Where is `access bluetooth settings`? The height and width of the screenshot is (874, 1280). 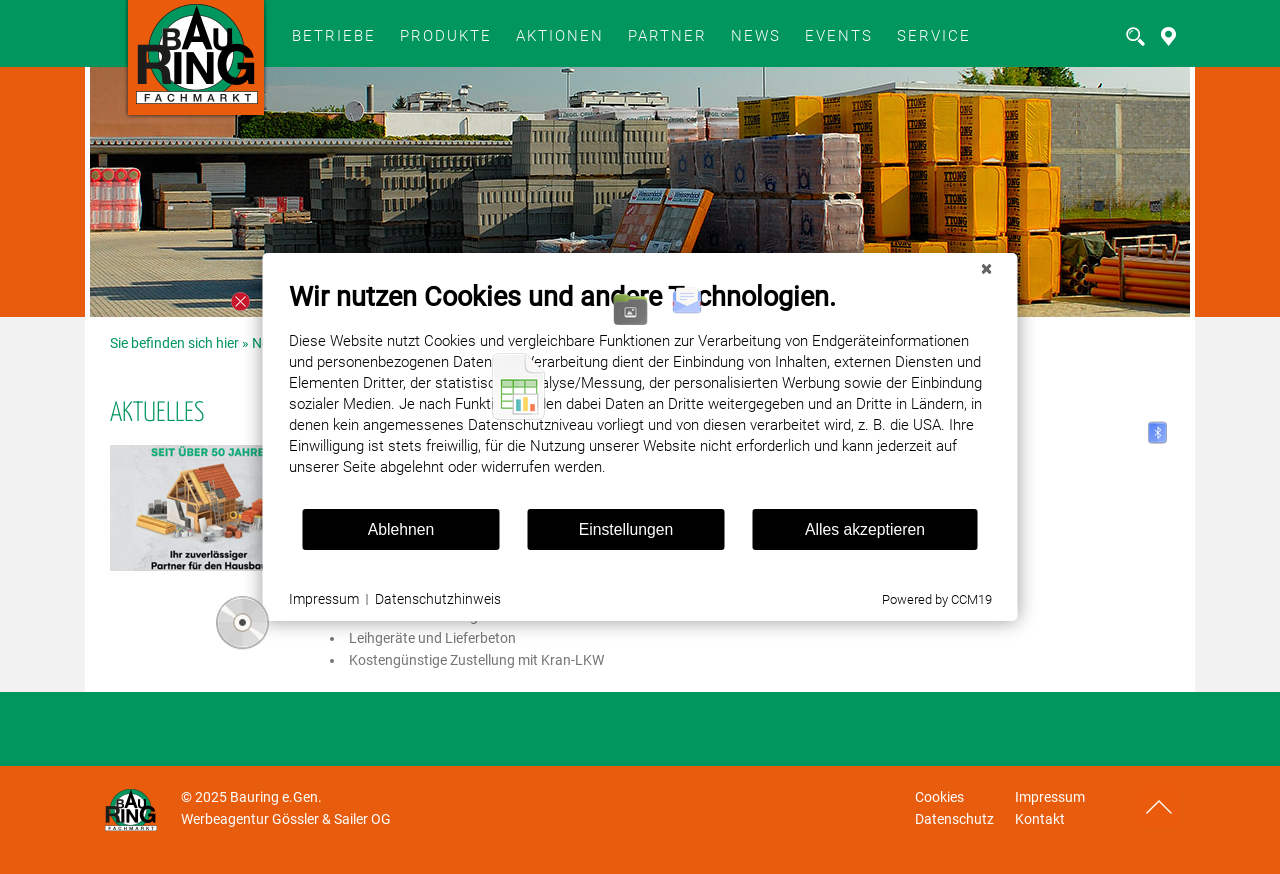
access bluetooth settings is located at coordinates (1157, 432).